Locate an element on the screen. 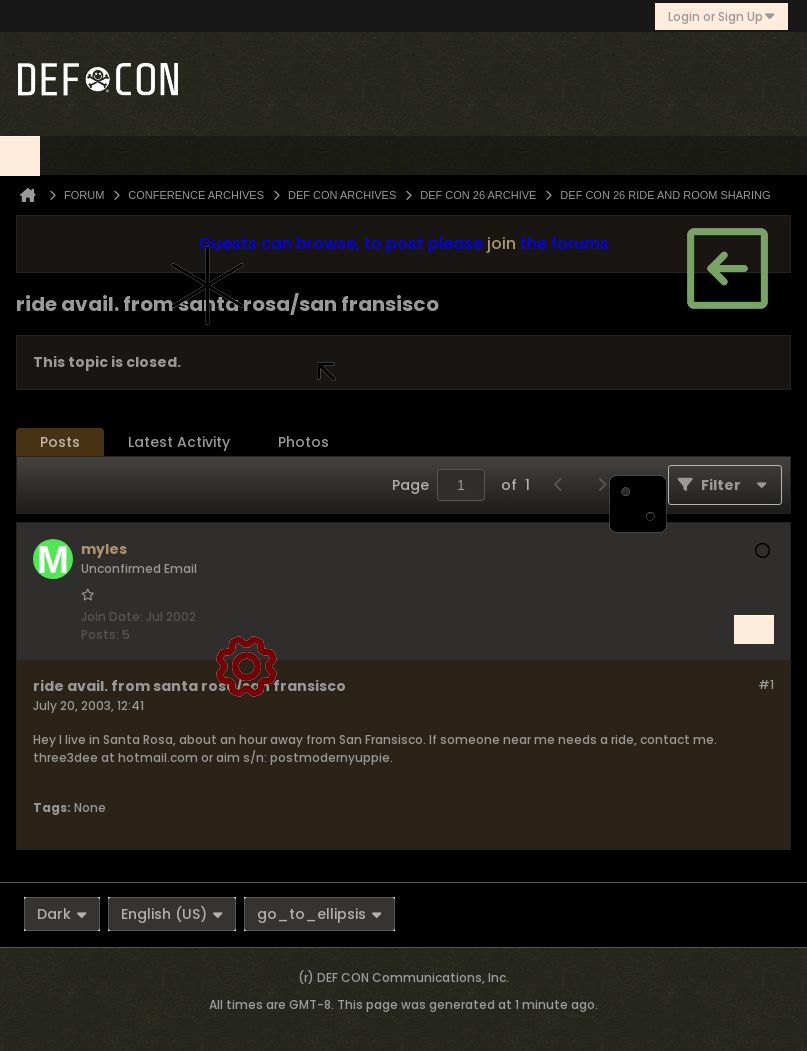 The image size is (807, 1051). indicates a random or chance-based action is located at coordinates (638, 504).